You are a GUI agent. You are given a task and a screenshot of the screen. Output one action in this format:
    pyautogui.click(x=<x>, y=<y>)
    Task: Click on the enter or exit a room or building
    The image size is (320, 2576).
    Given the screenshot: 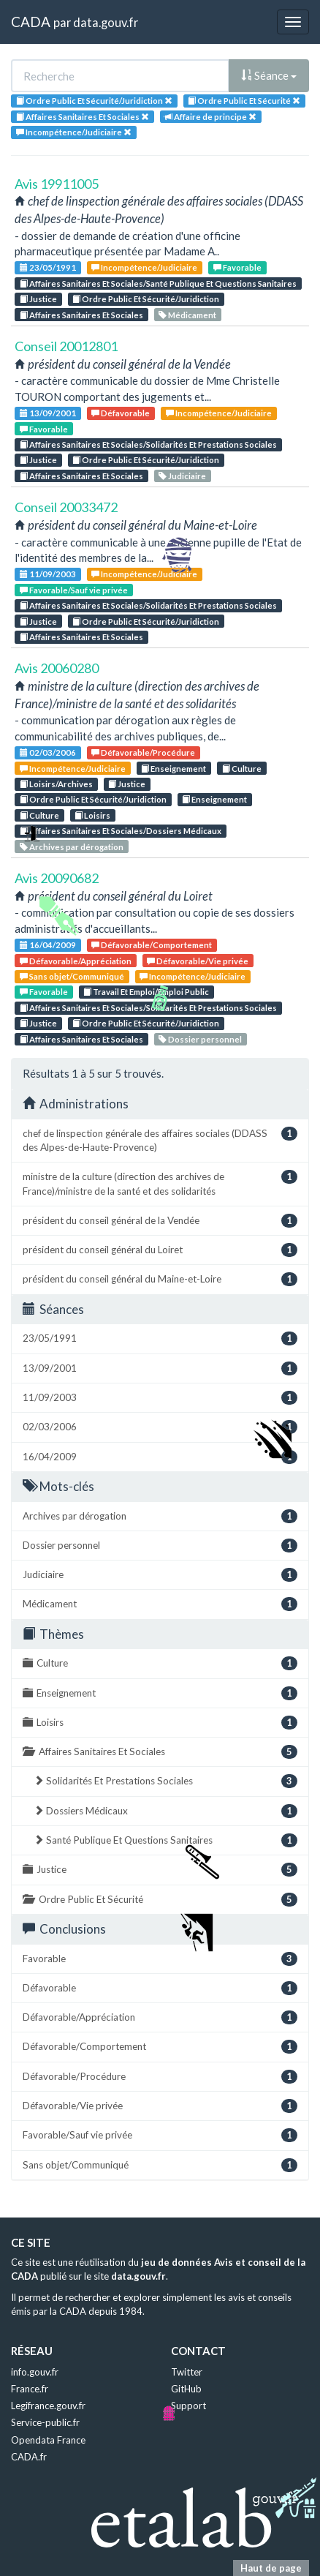 What is the action you would take?
    pyautogui.click(x=168, y=2413)
    